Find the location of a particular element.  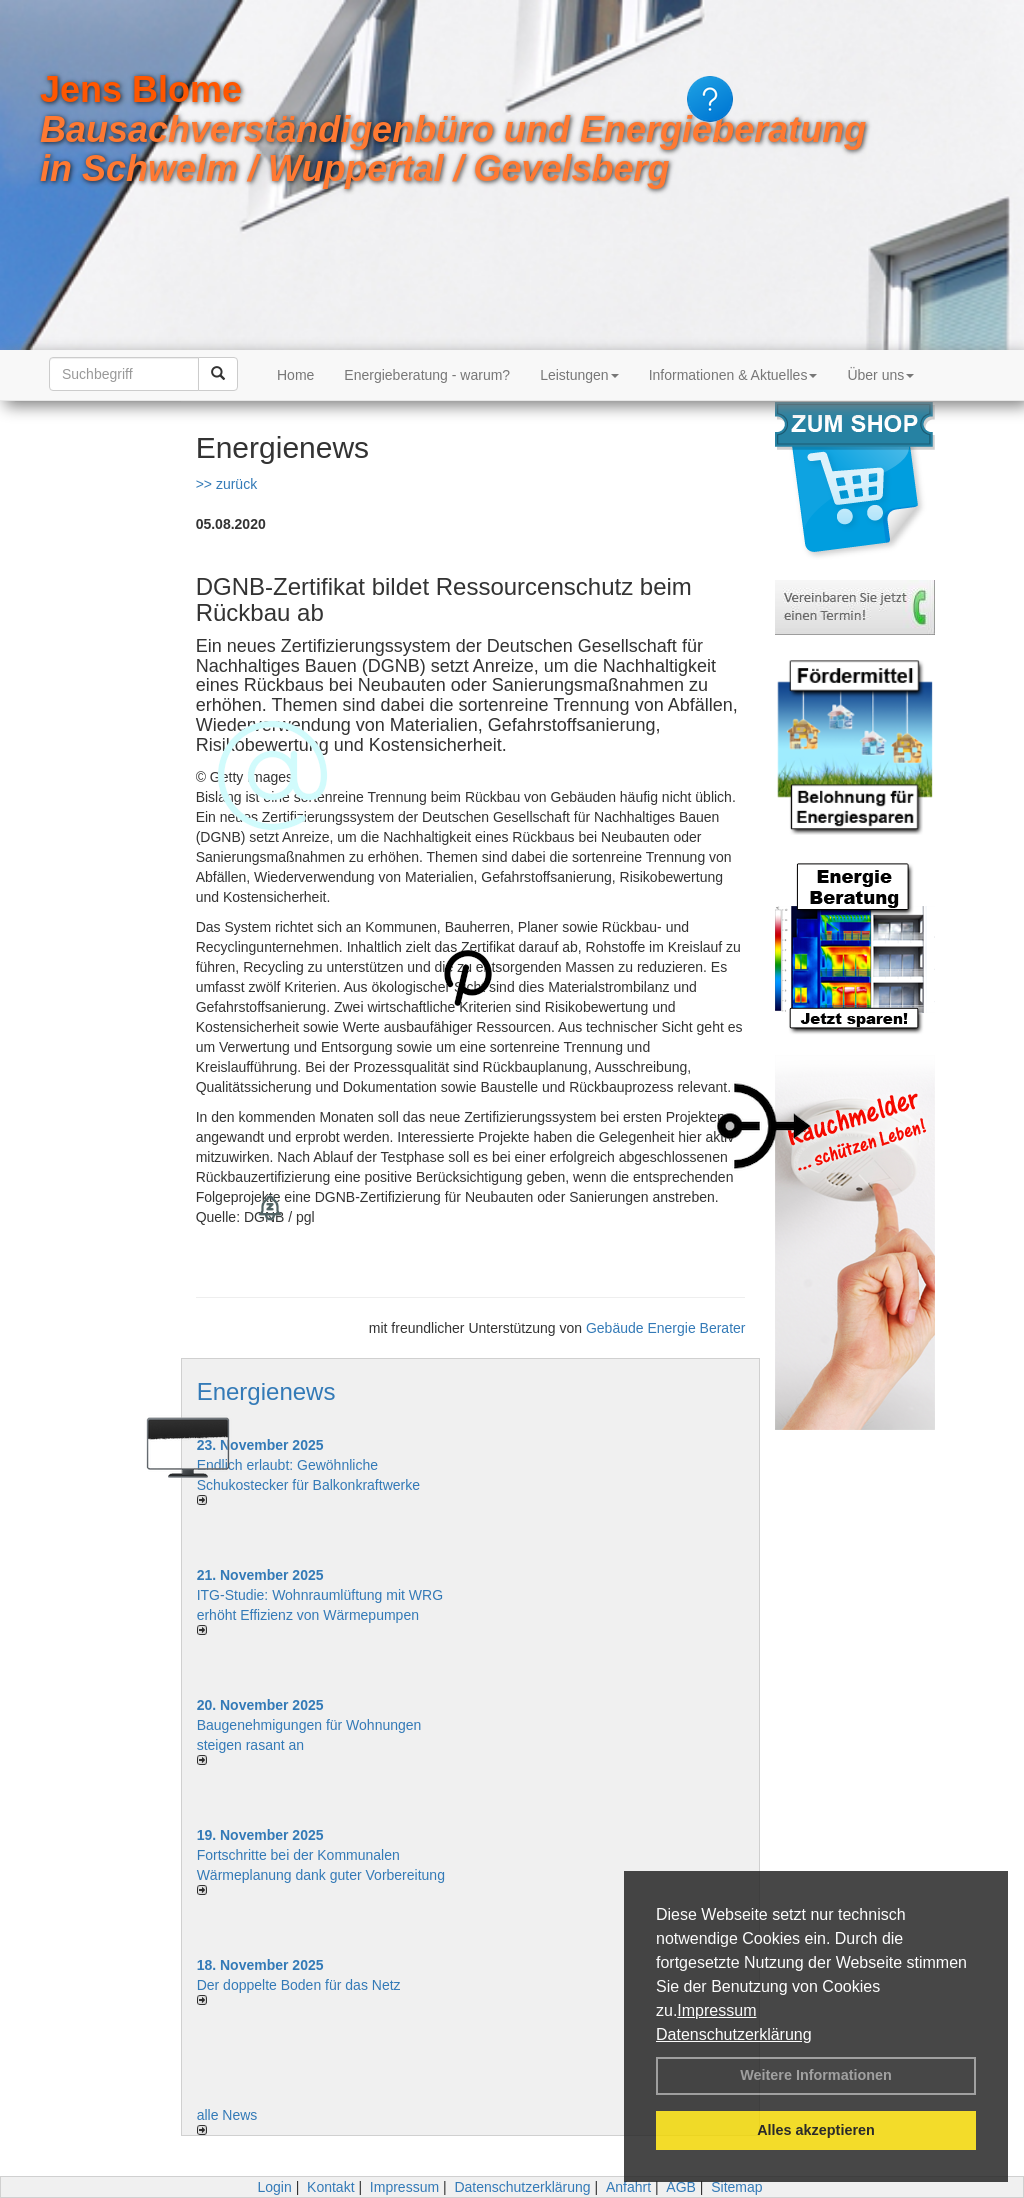

network address translation settings is located at coordinates (764, 1126).